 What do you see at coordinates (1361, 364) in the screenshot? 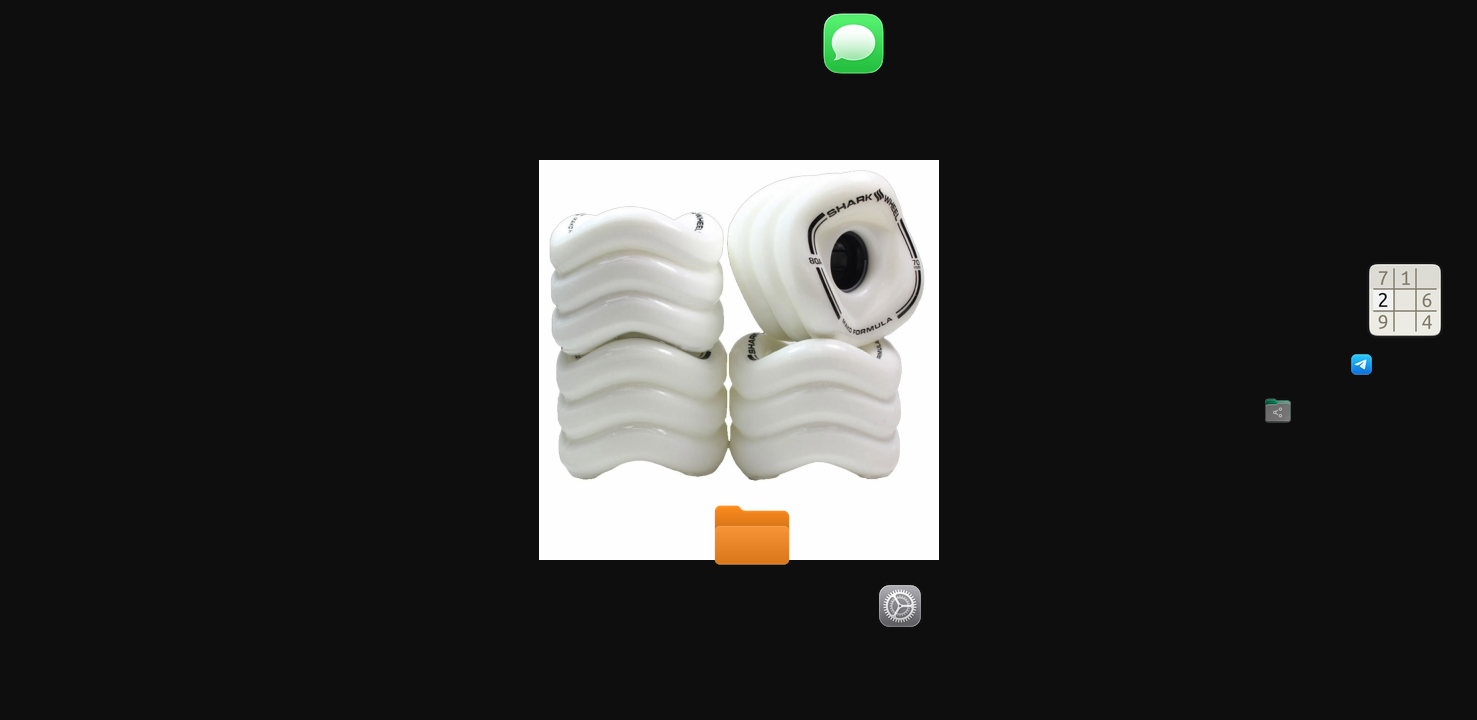
I see `open Telegram messaging app` at bounding box center [1361, 364].